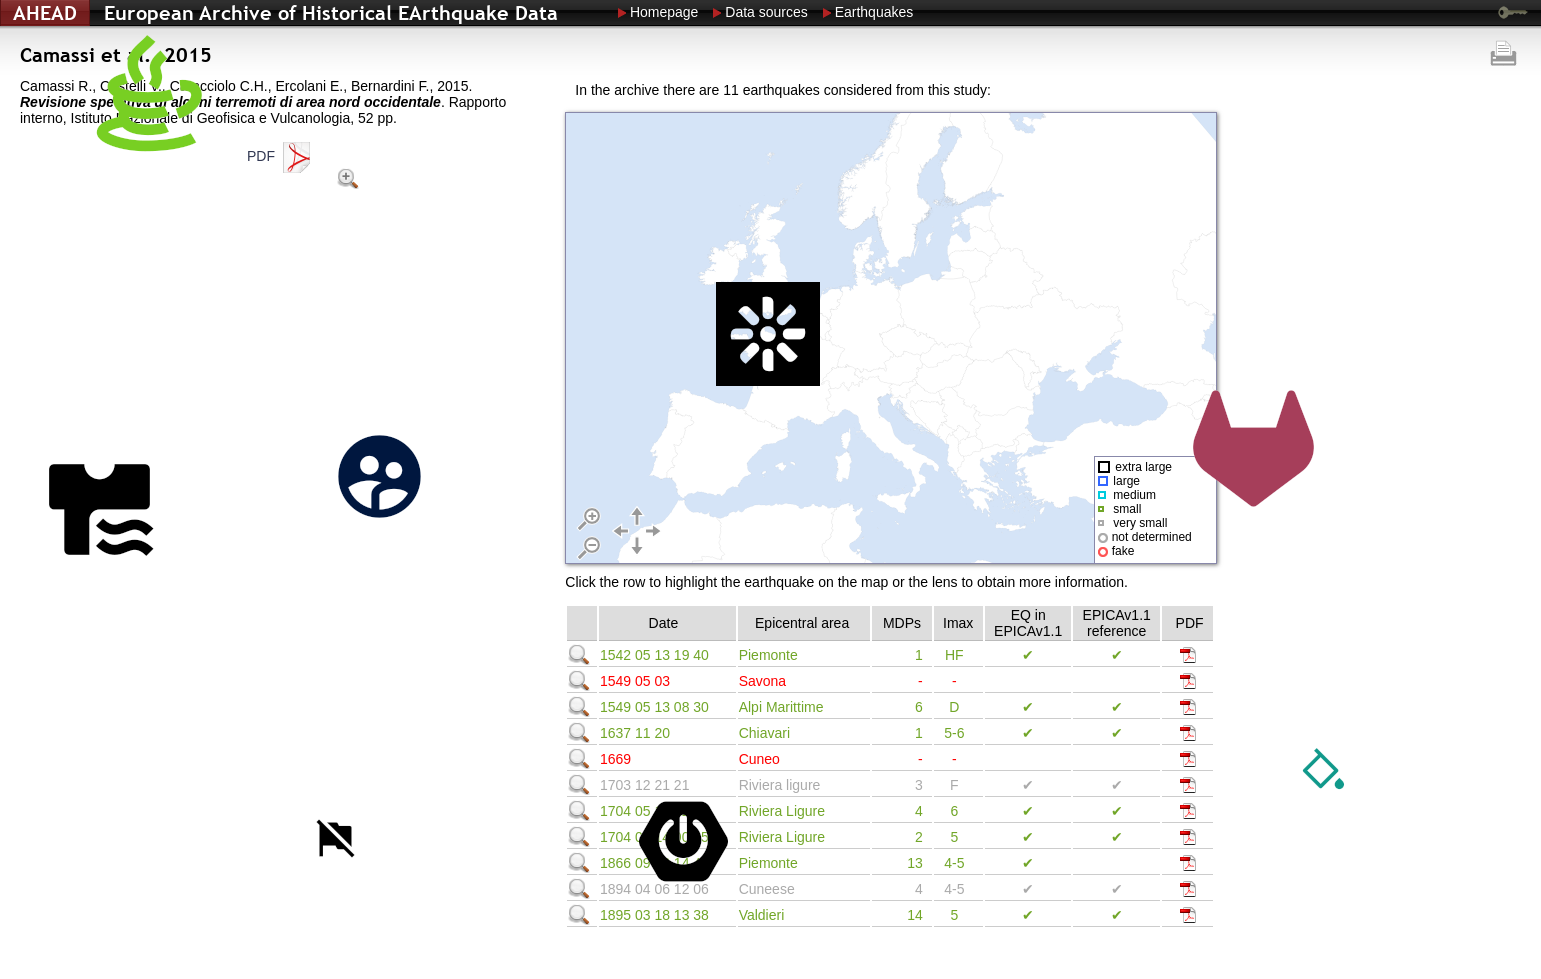 Image resolution: width=1541 pixels, height=979 pixels. What do you see at coordinates (99, 509) in the screenshot?
I see `indicates breathable or ventilated clothing` at bounding box center [99, 509].